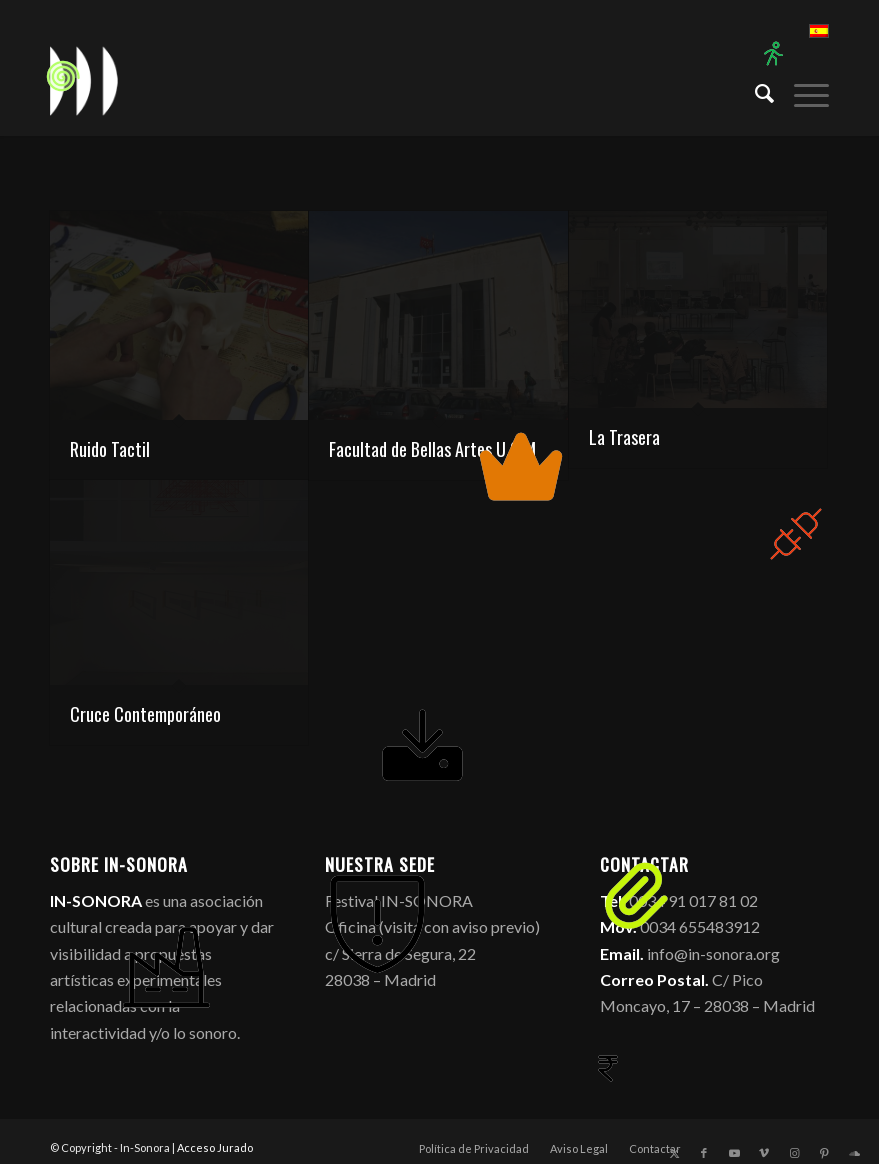 The height and width of the screenshot is (1164, 879). What do you see at coordinates (422, 749) in the screenshot?
I see `download a file to your device` at bounding box center [422, 749].